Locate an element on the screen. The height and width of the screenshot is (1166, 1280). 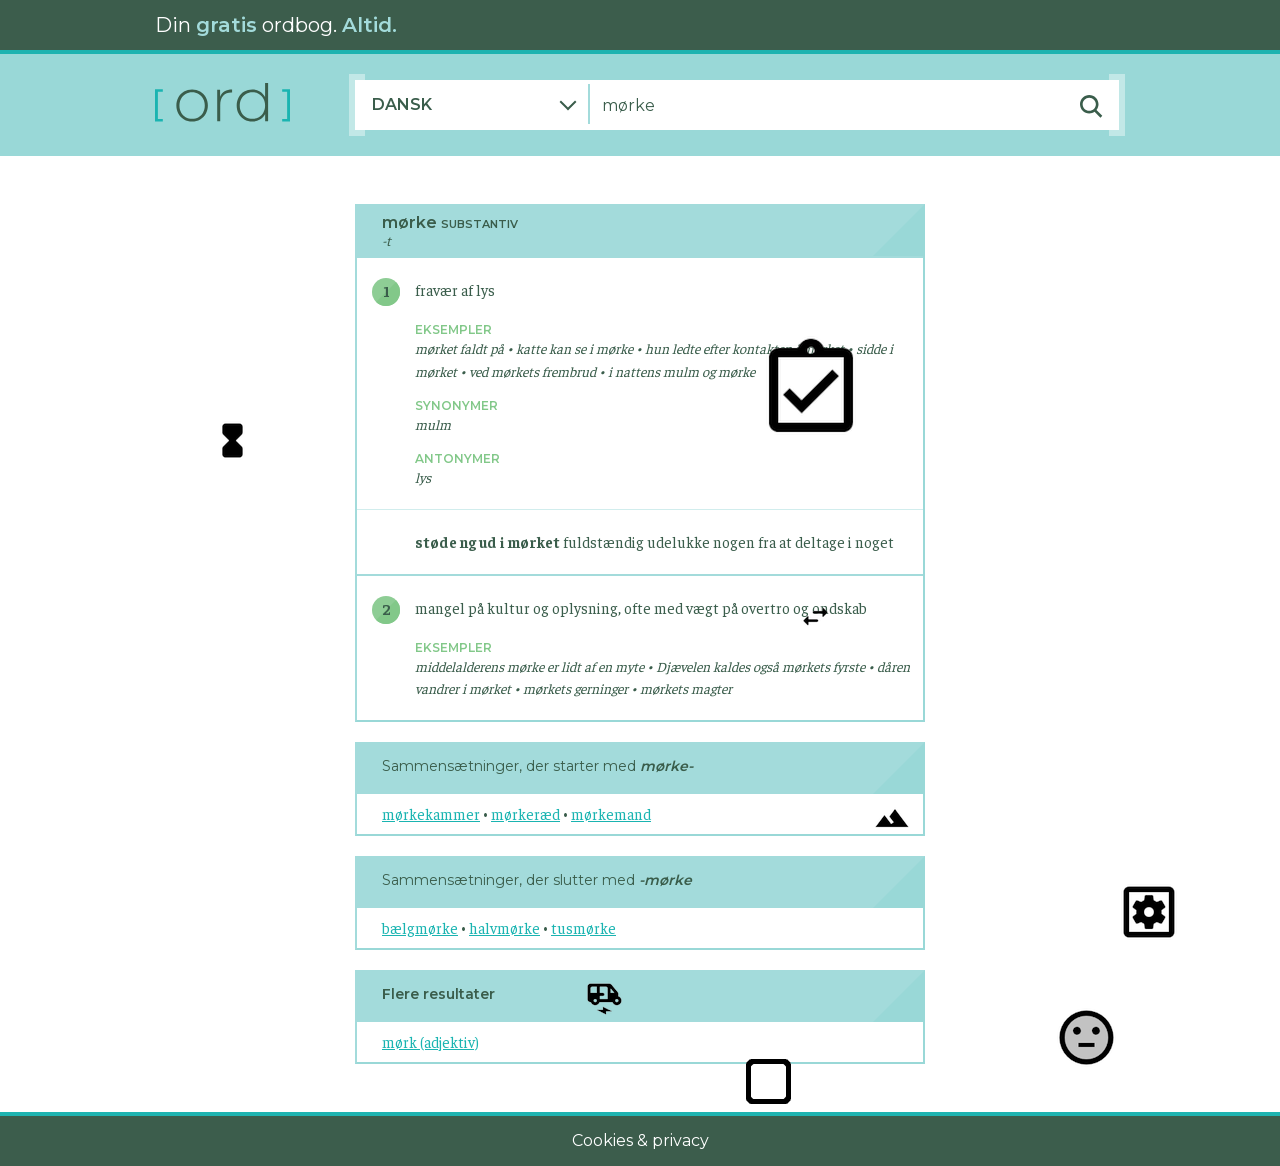
indicates neutral feedback or rating is located at coordinates (1086, 1037).